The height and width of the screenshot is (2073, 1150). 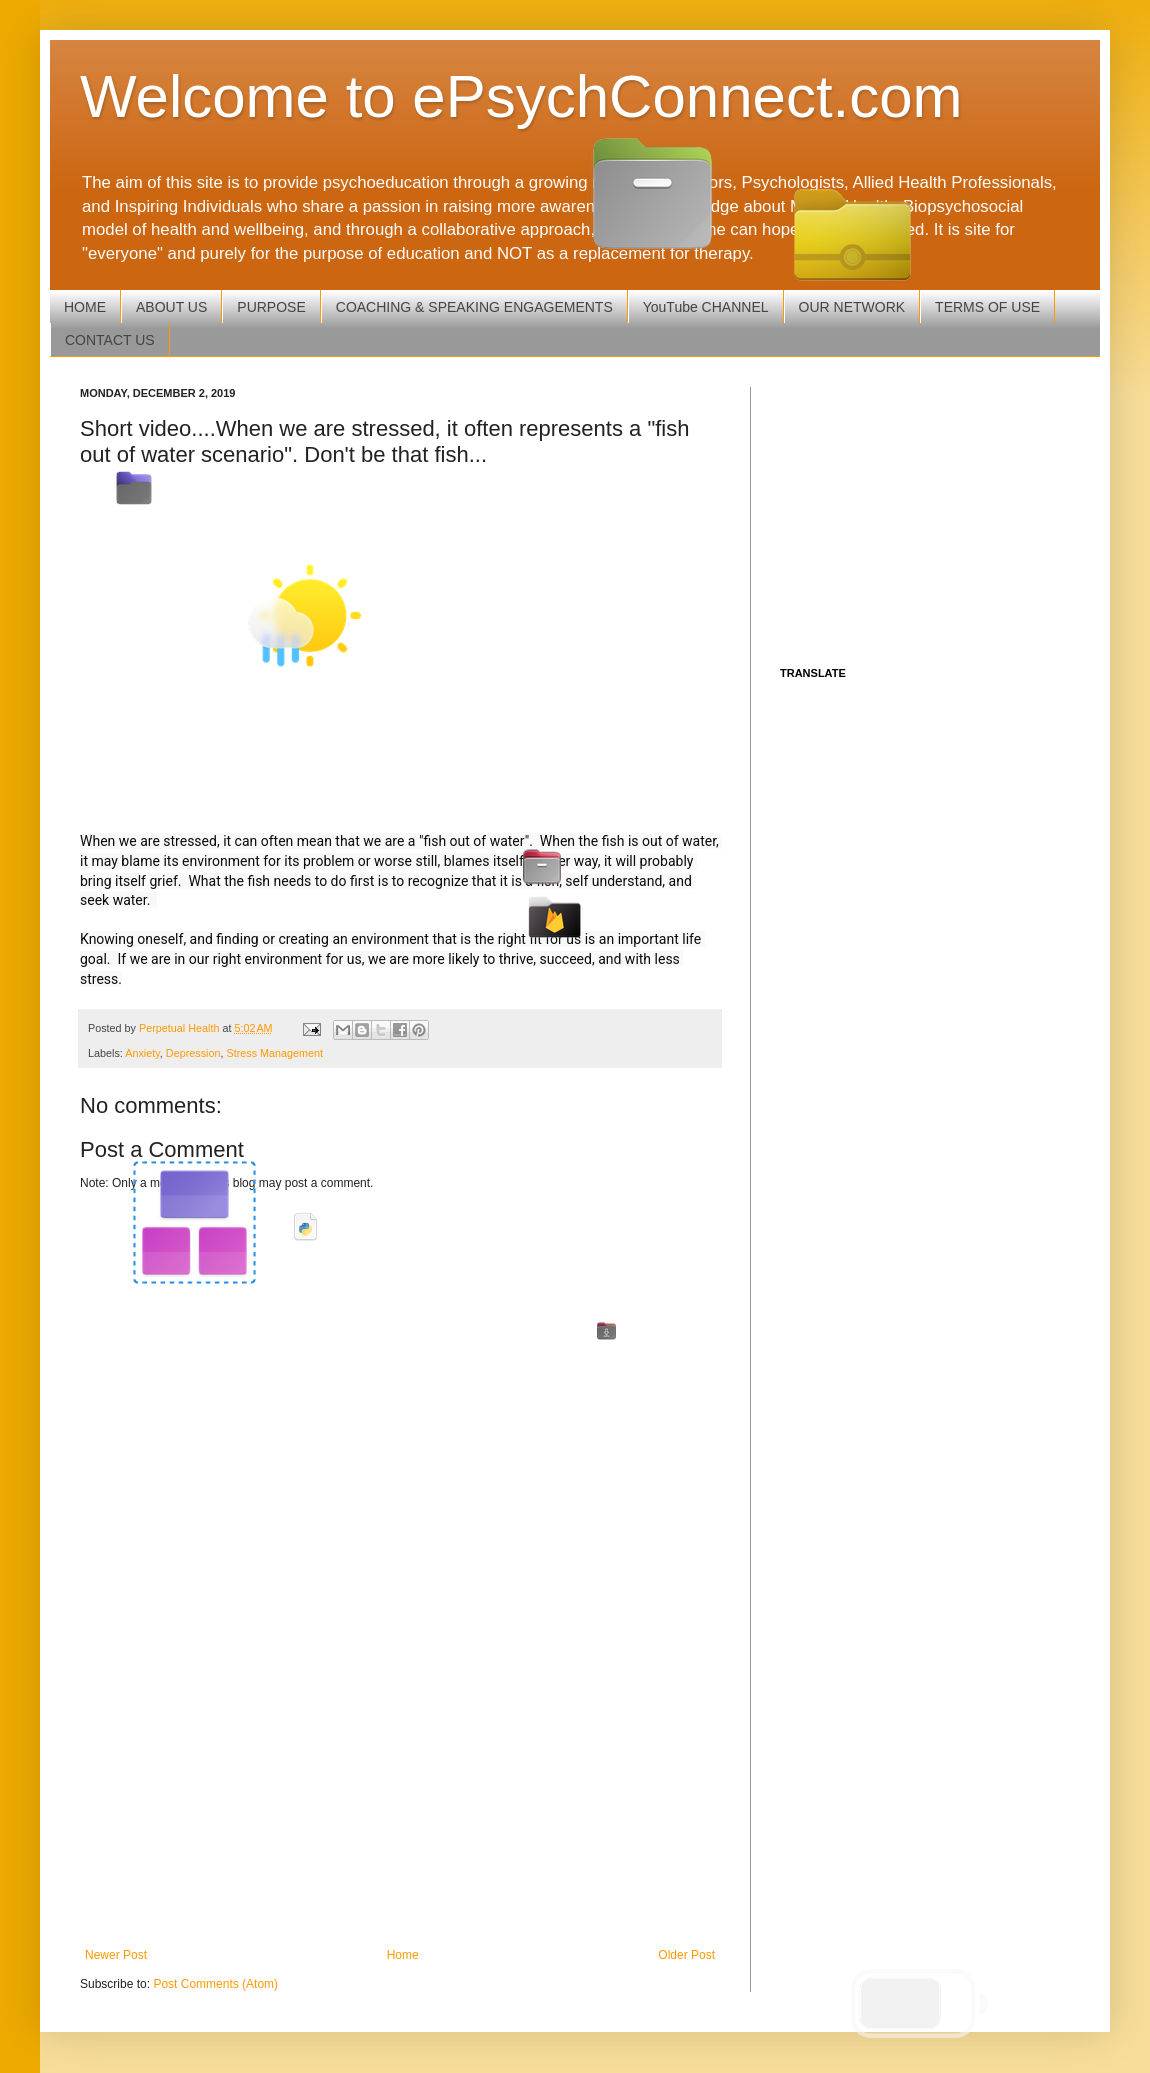 I want to click on open firebase project folder, so click(x=554, y=918).